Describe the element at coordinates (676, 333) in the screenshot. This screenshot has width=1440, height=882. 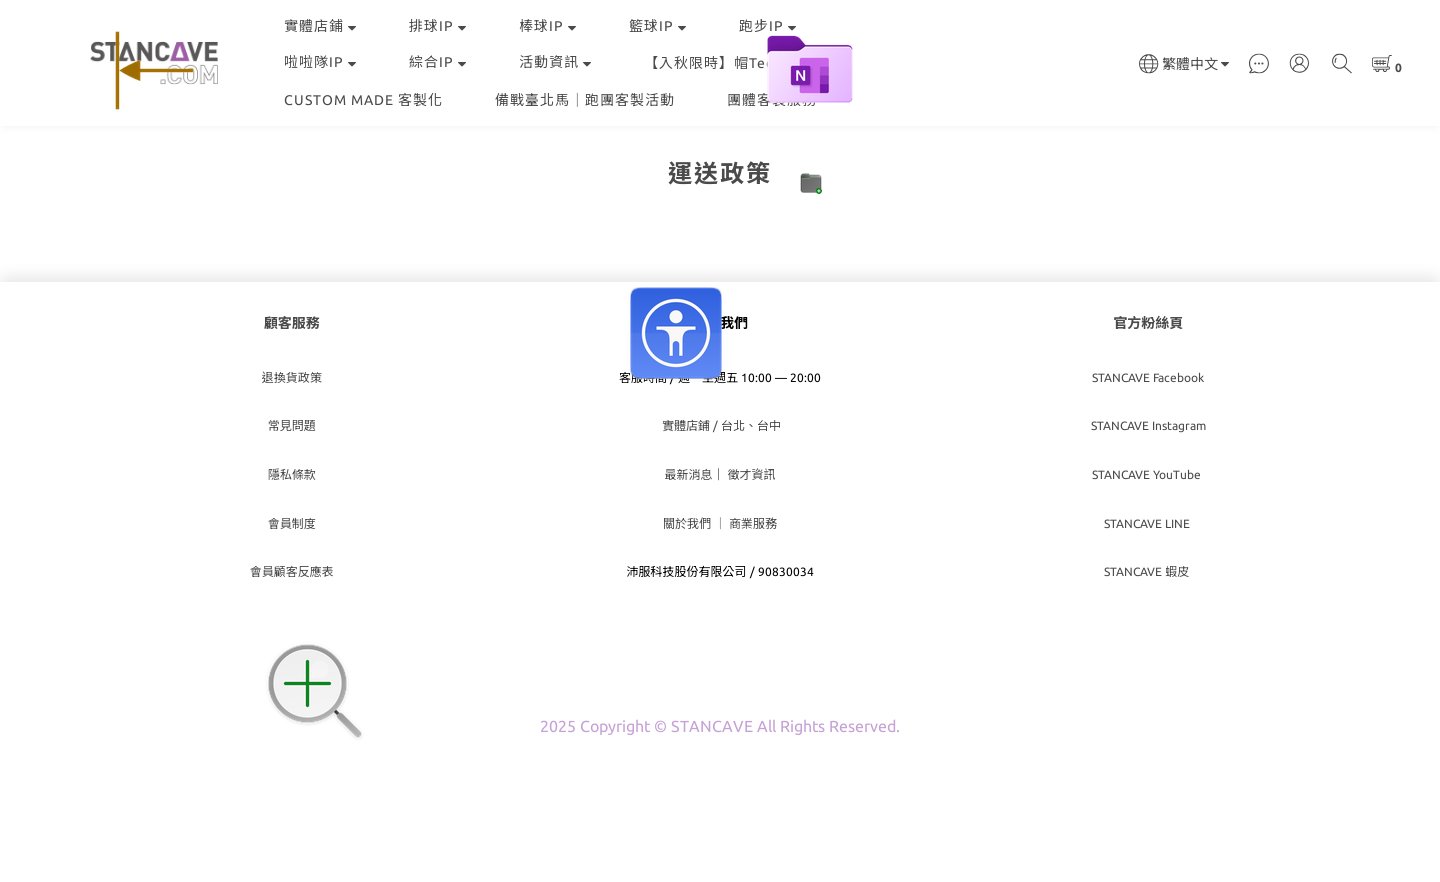
I see `access accessibility settings` at that location.